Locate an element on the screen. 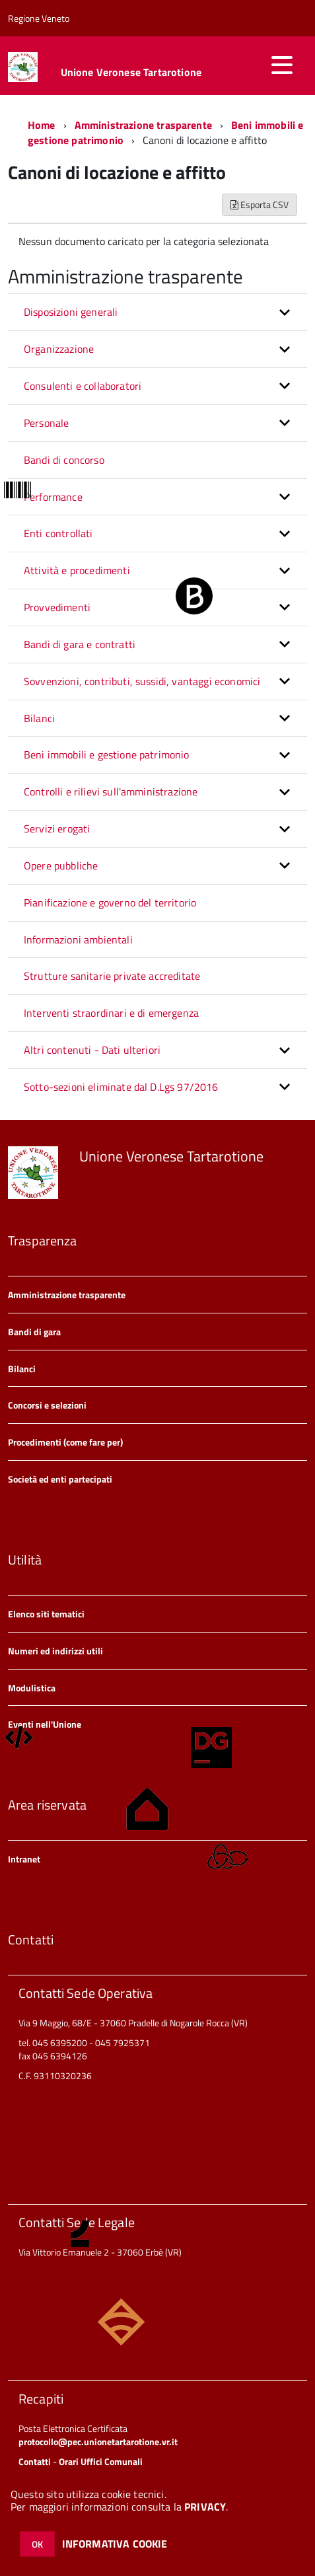  redux-saga library logo is located at coordinates (228, 1857).